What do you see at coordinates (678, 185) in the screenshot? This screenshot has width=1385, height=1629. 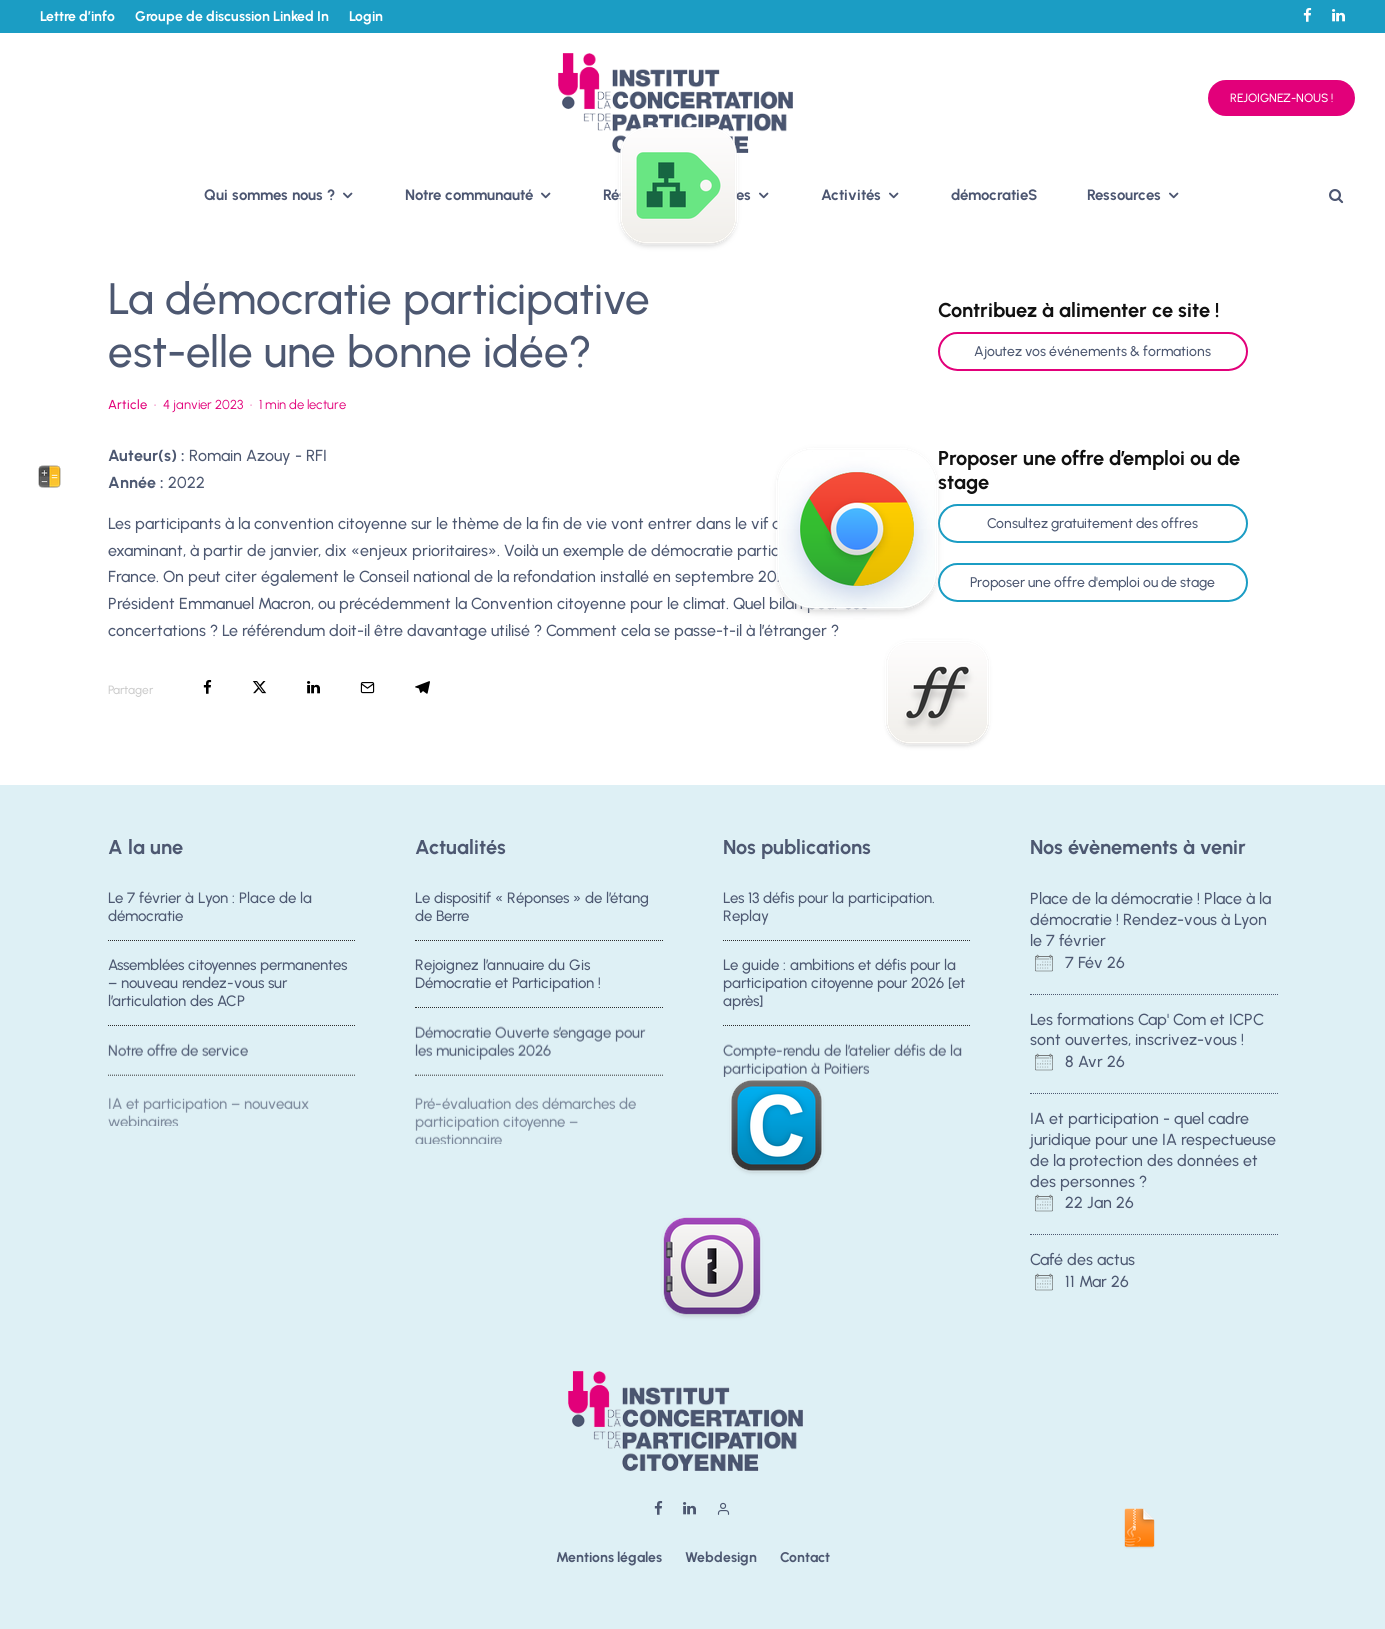 I see `open What IP network utility app` at bounding box center [678, 185].